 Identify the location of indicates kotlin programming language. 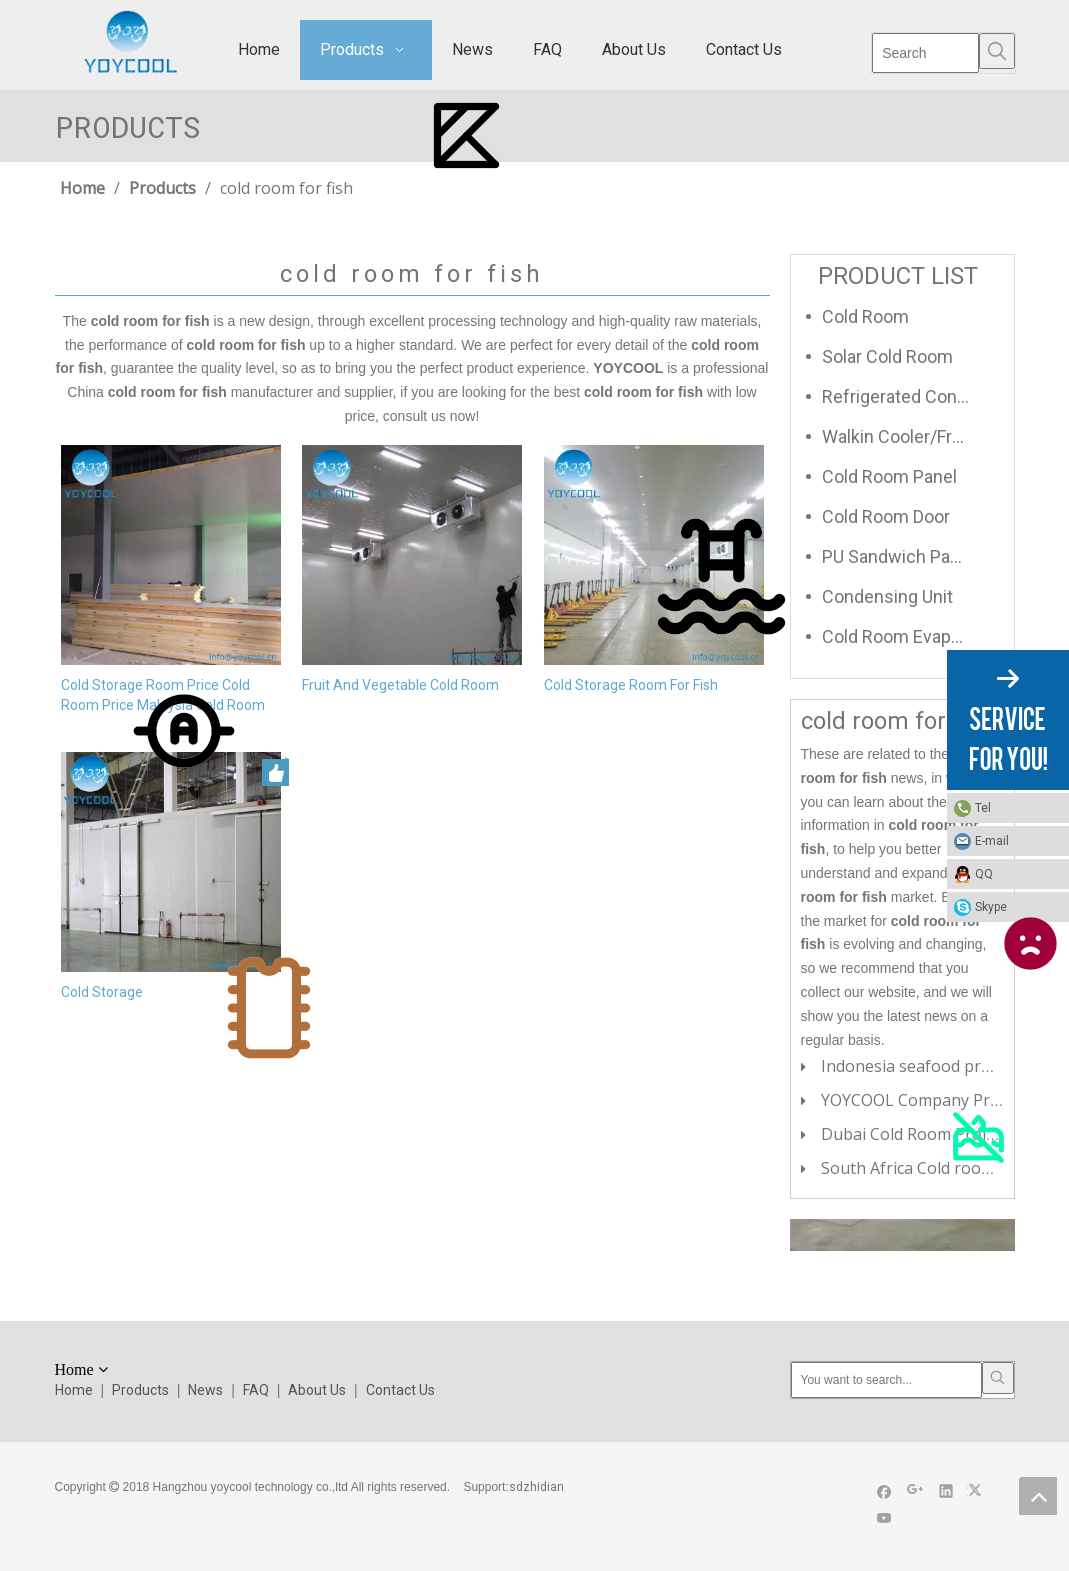
(466, 135).